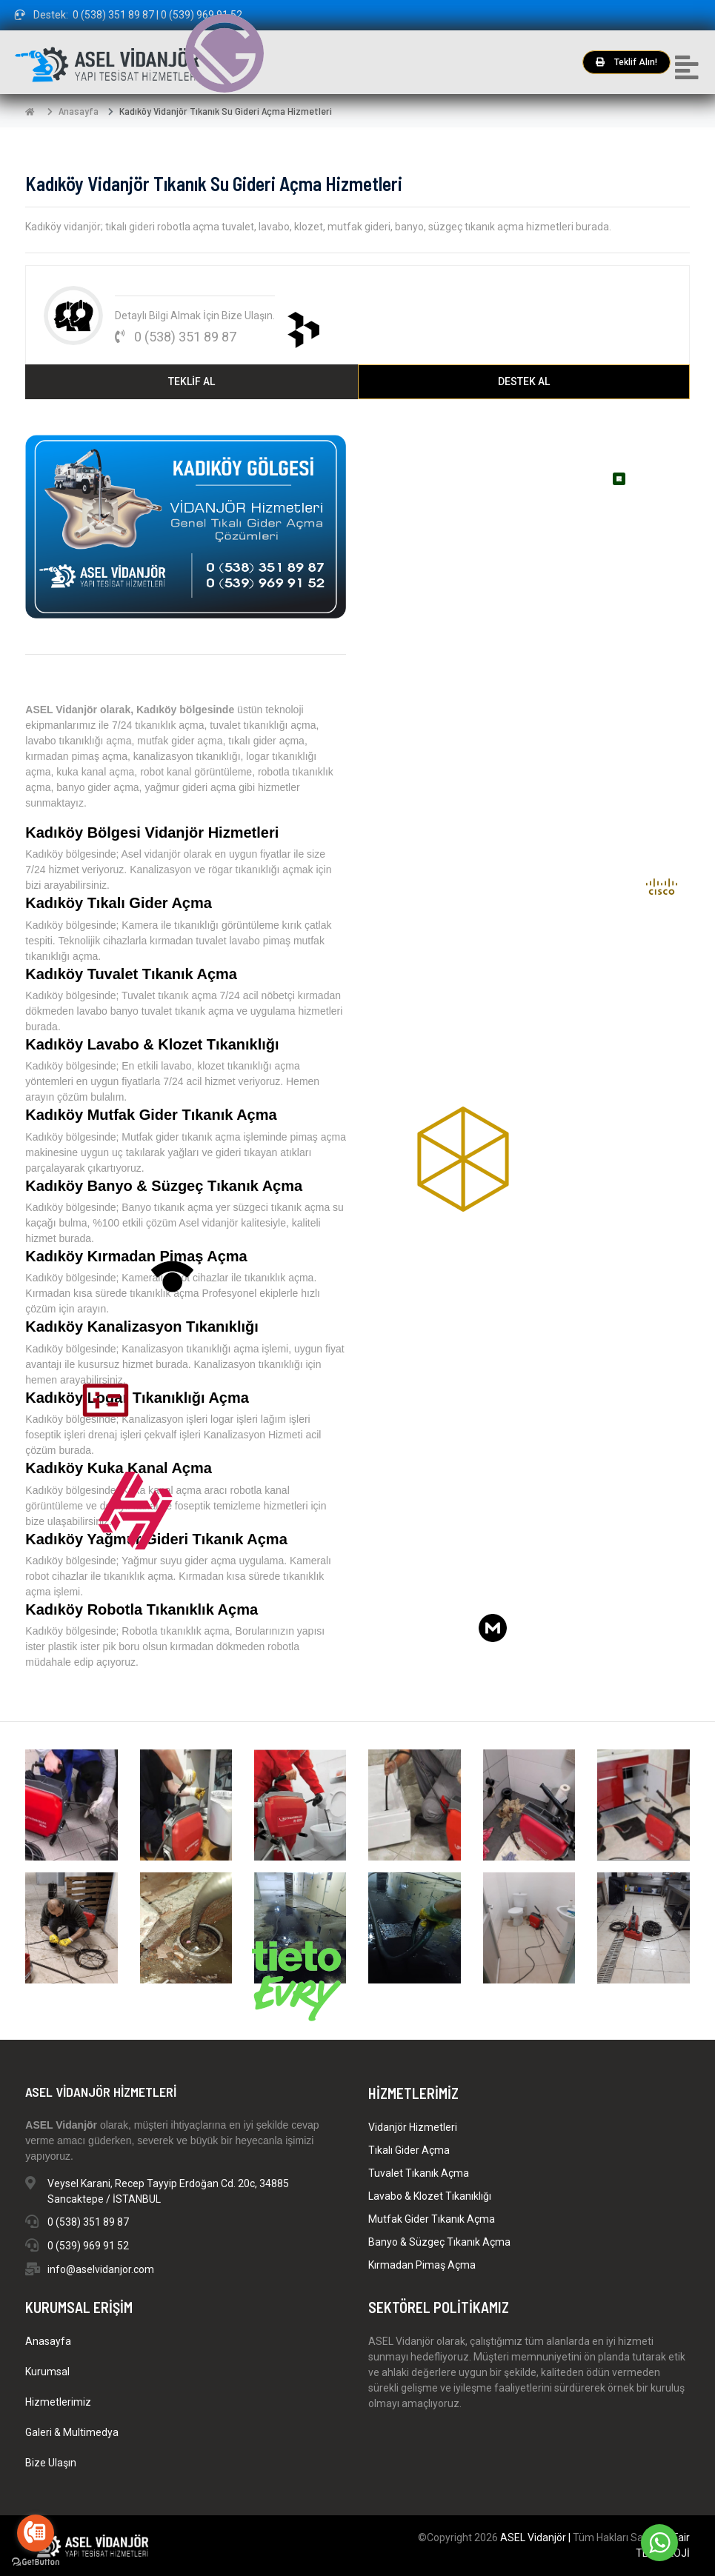 This screenshot has height=2576, width=715. I want to click on Gatsby framework logo, so click(225, 53).